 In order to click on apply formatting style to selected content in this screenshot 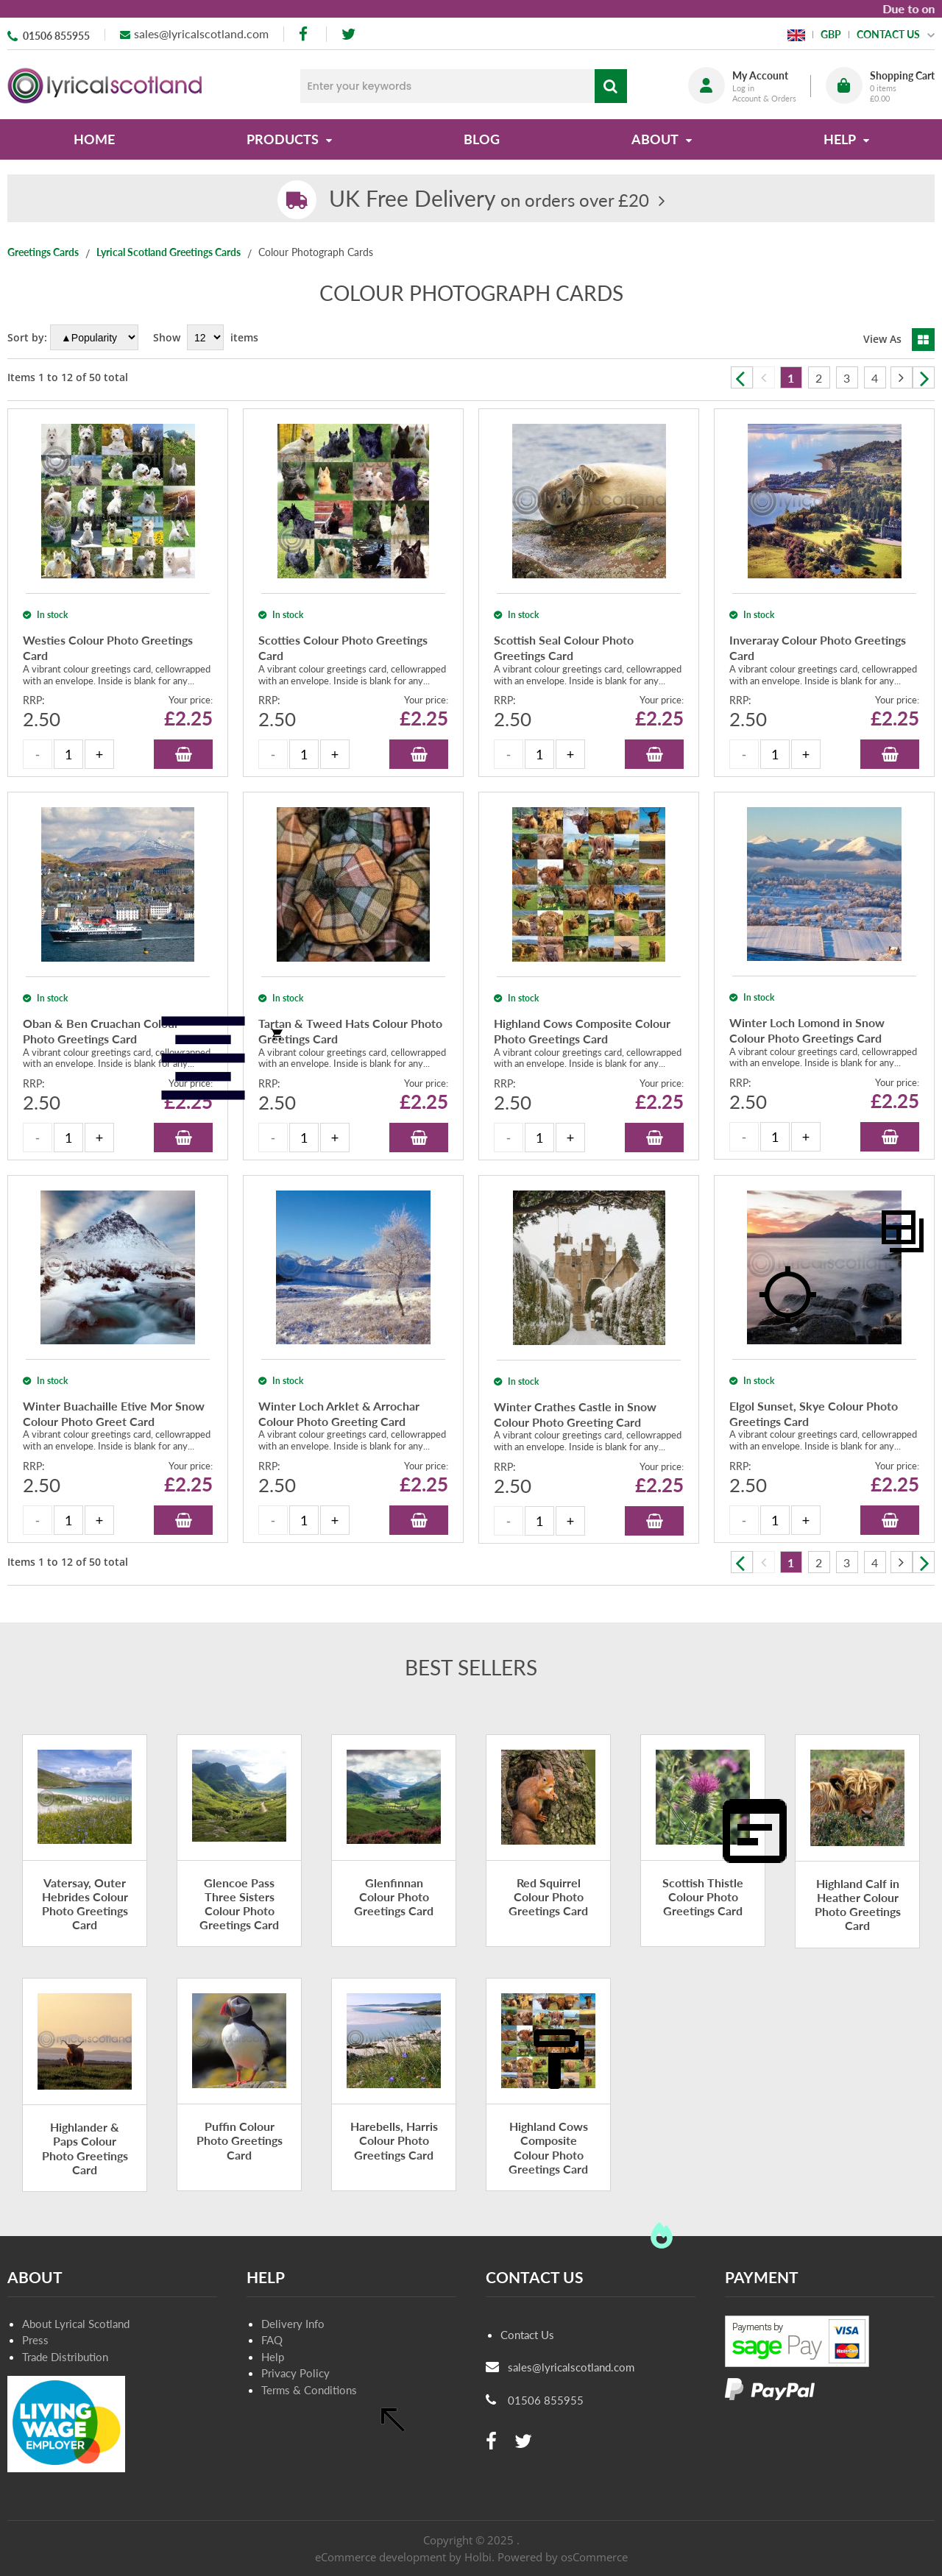, I will do `click(557, 2059)`.